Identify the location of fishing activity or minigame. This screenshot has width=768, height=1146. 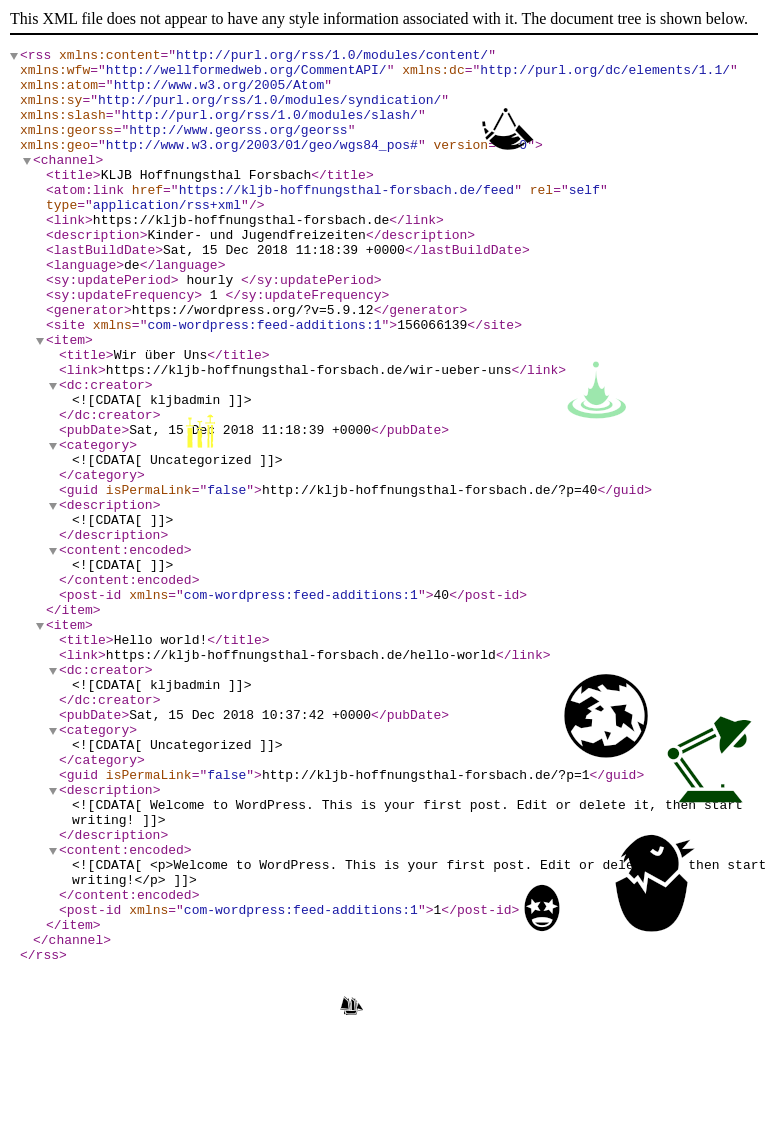
(351, 1005).